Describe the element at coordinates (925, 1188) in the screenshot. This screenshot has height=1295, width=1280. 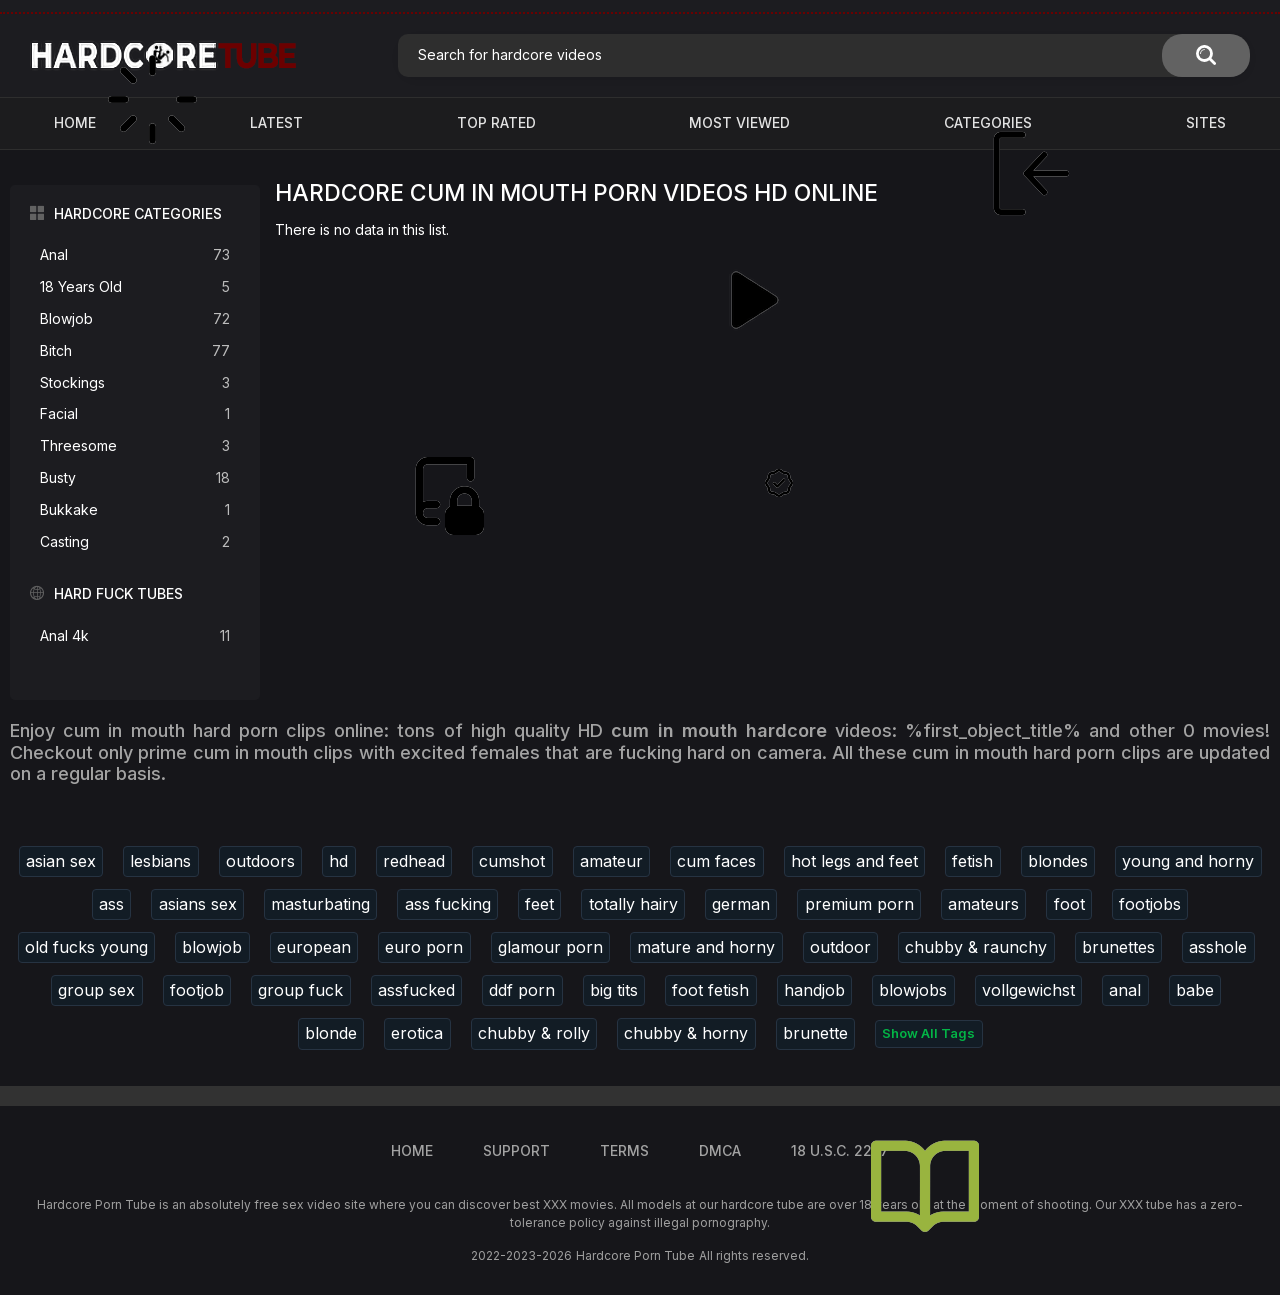
I see `access documentation or readme` at that location.